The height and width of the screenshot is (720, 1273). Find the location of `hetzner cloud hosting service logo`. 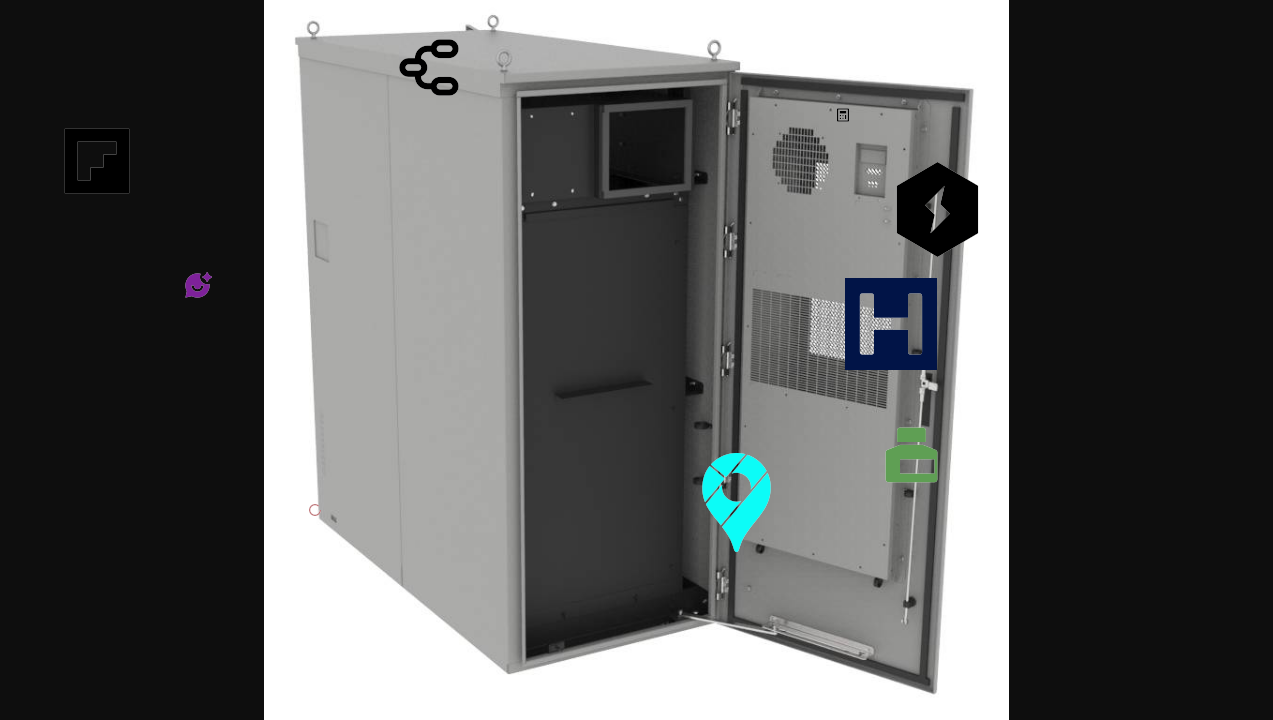

hetzner cloud hosting service logo is located at coordinates (891, 324).